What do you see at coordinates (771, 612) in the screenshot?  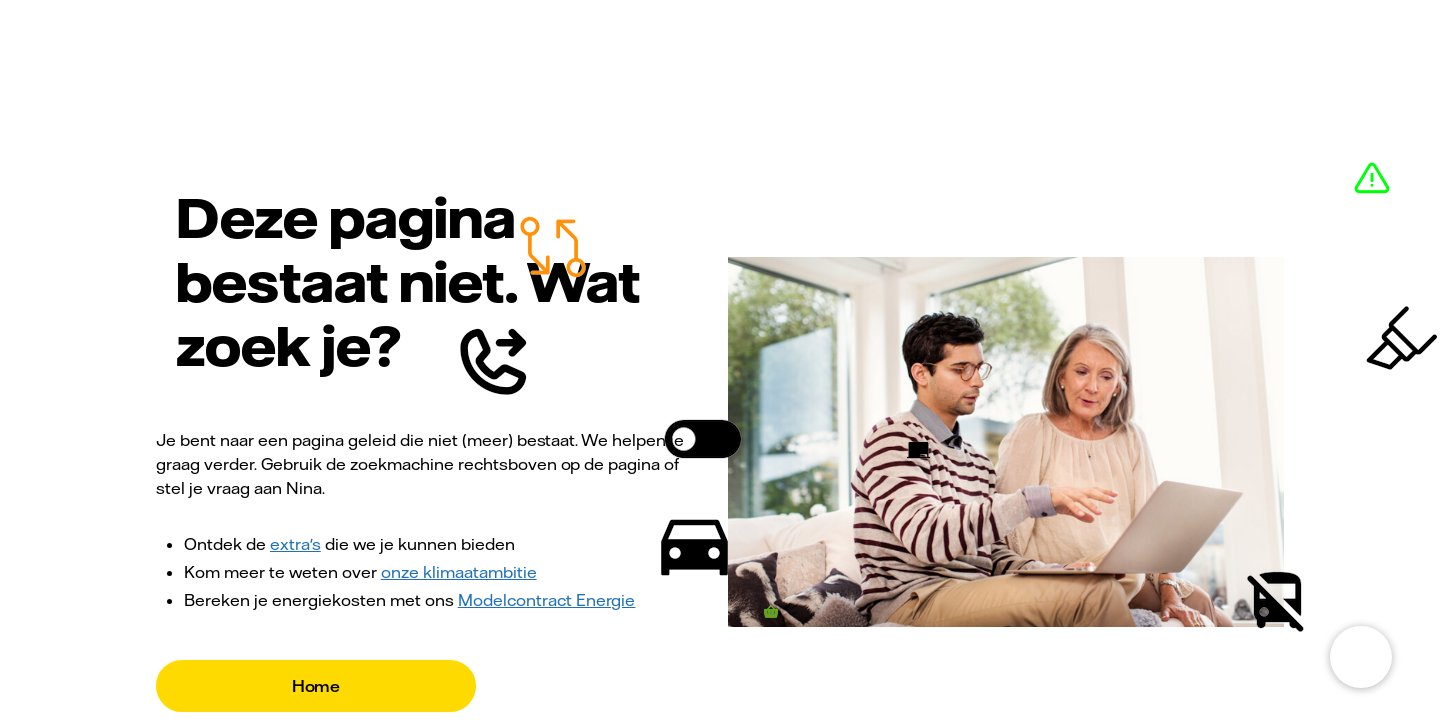 I see `view your shopping basket` at bounding box center [771, 612].